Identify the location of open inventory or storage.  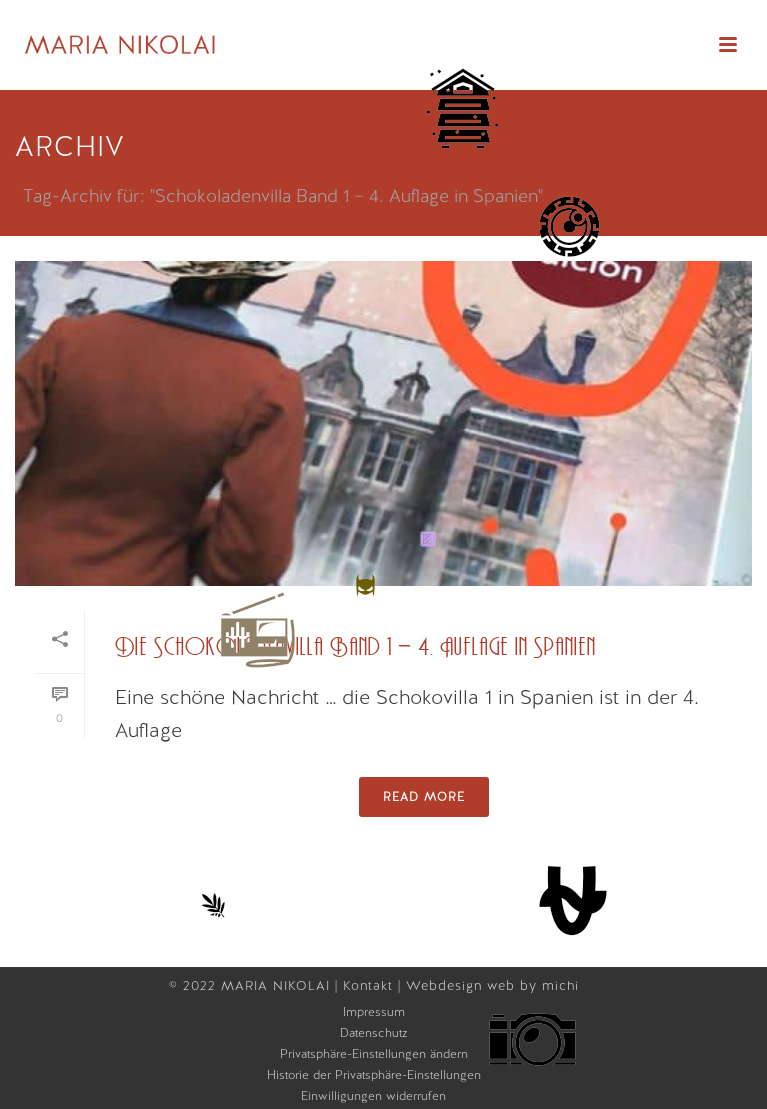
(428, 539).